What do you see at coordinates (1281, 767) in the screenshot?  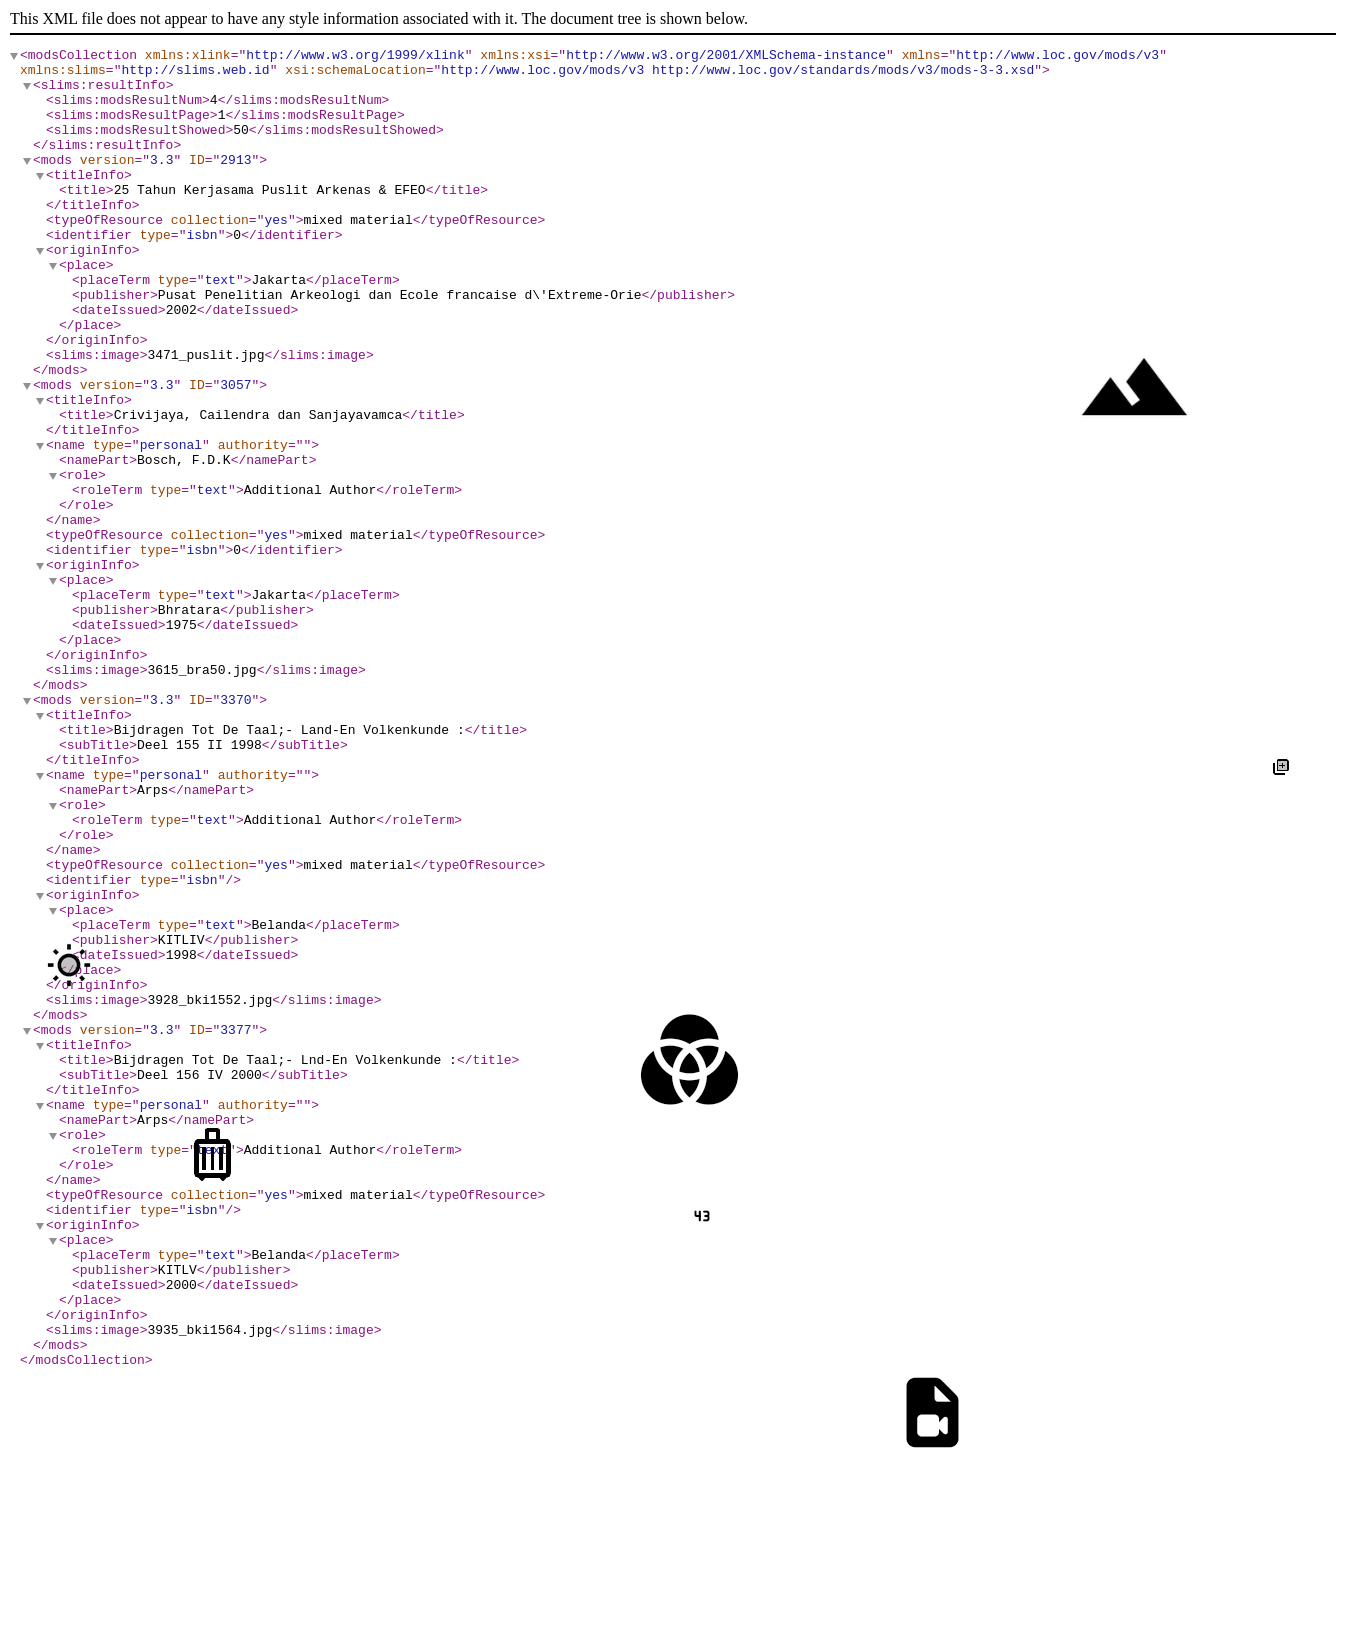 I see `add item to your library` at bounding box center [1281, 767].